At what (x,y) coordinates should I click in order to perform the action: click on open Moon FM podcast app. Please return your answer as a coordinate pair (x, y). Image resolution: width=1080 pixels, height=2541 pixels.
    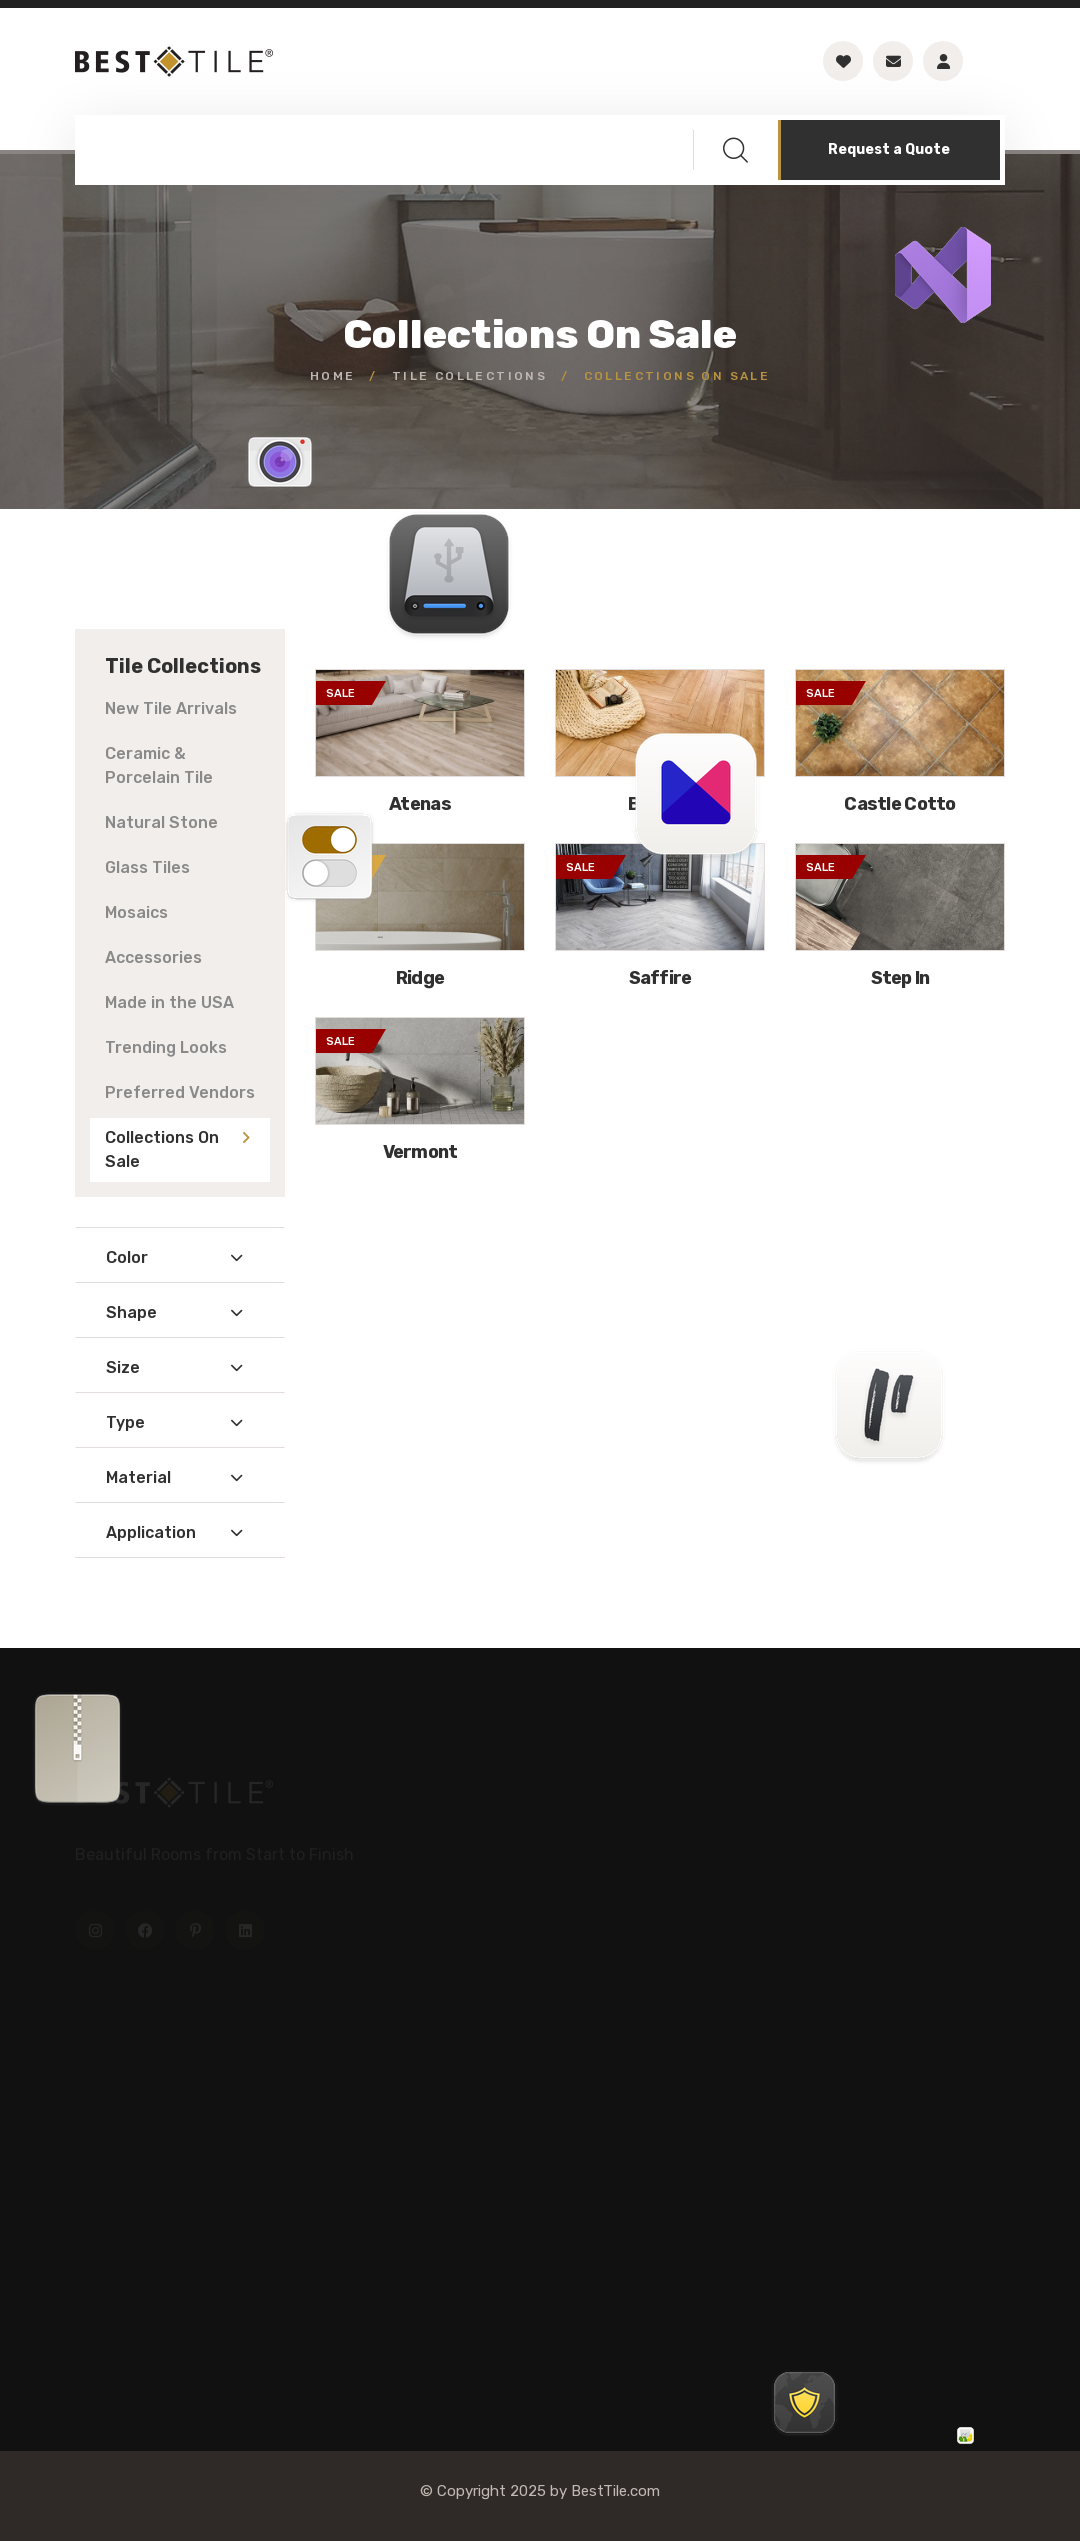
    Looking at the image, I should click on (696, 794).